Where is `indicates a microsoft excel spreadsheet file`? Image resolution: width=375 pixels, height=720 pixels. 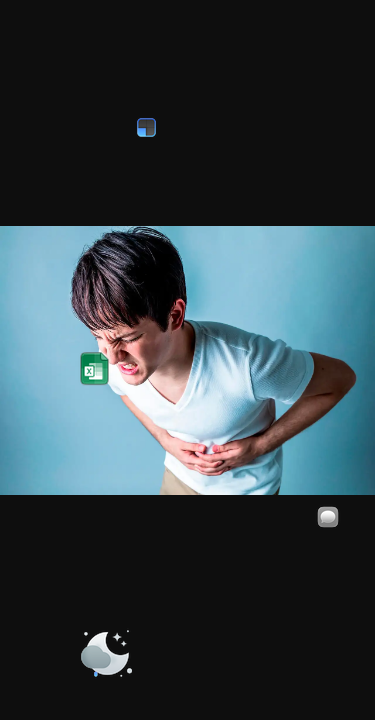 indicates a microsoft excel spreadsheet file is located at coordinates (94, 368).